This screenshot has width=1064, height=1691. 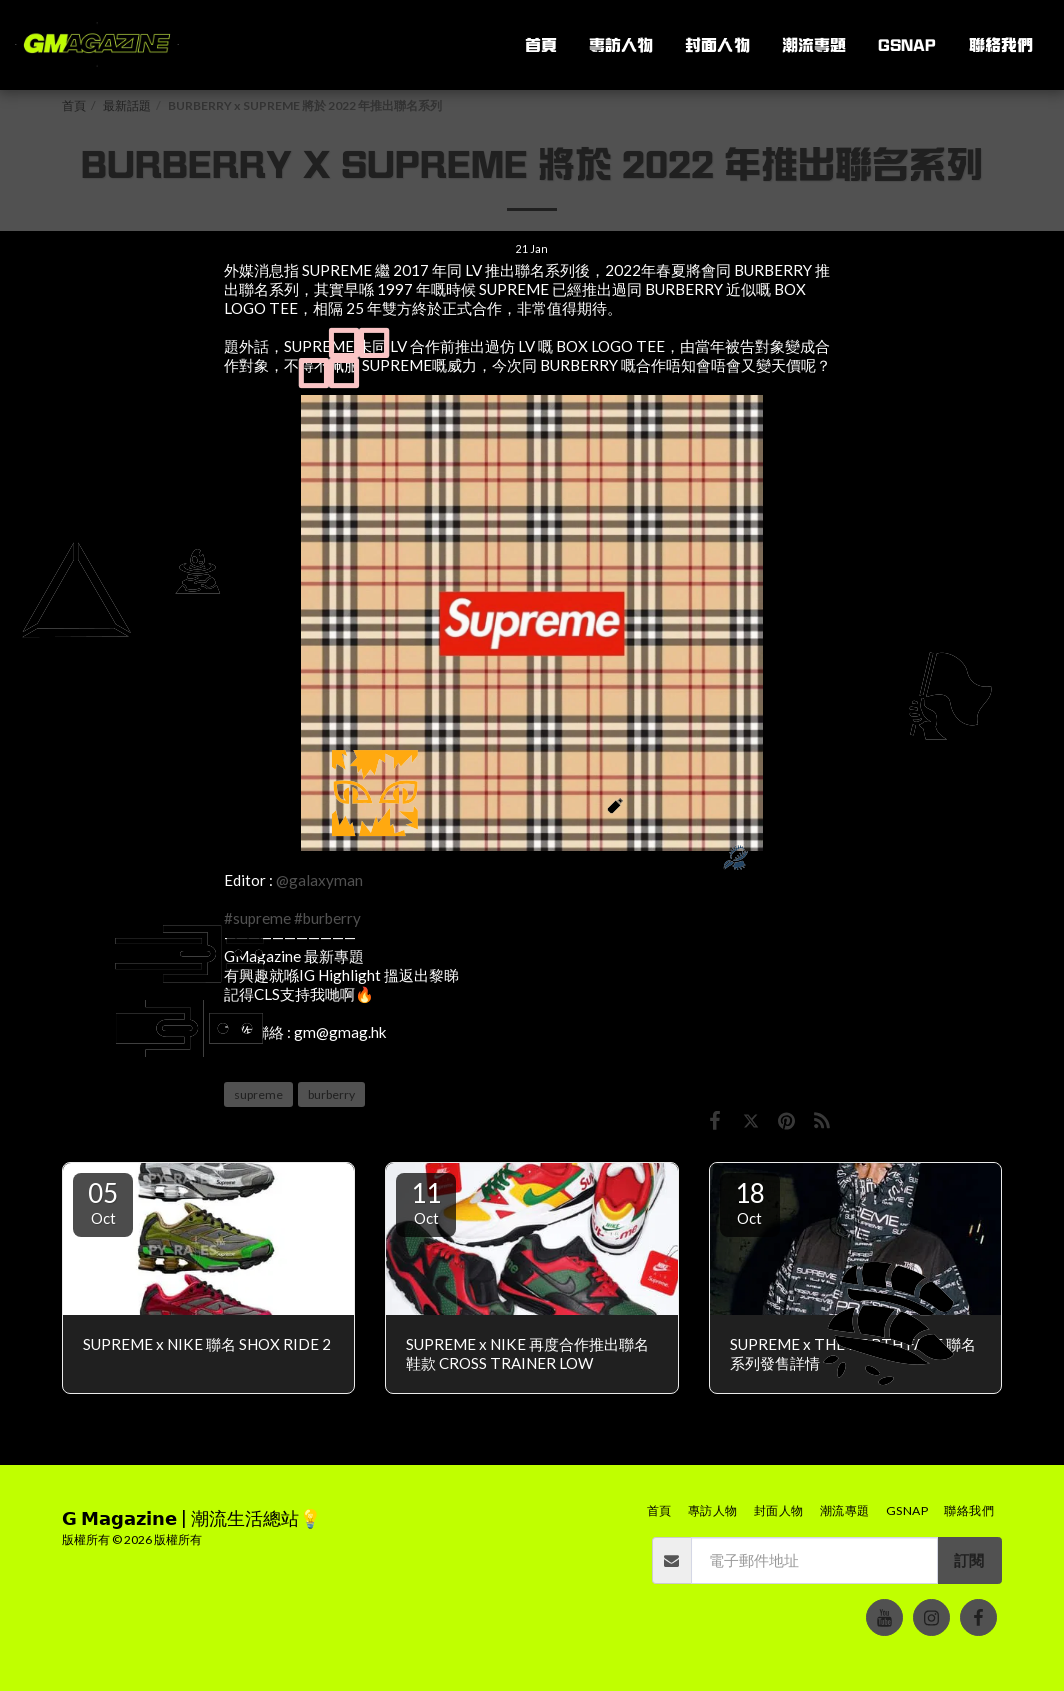 I want to click on set target or objective marker, so click(x=76, y=588).